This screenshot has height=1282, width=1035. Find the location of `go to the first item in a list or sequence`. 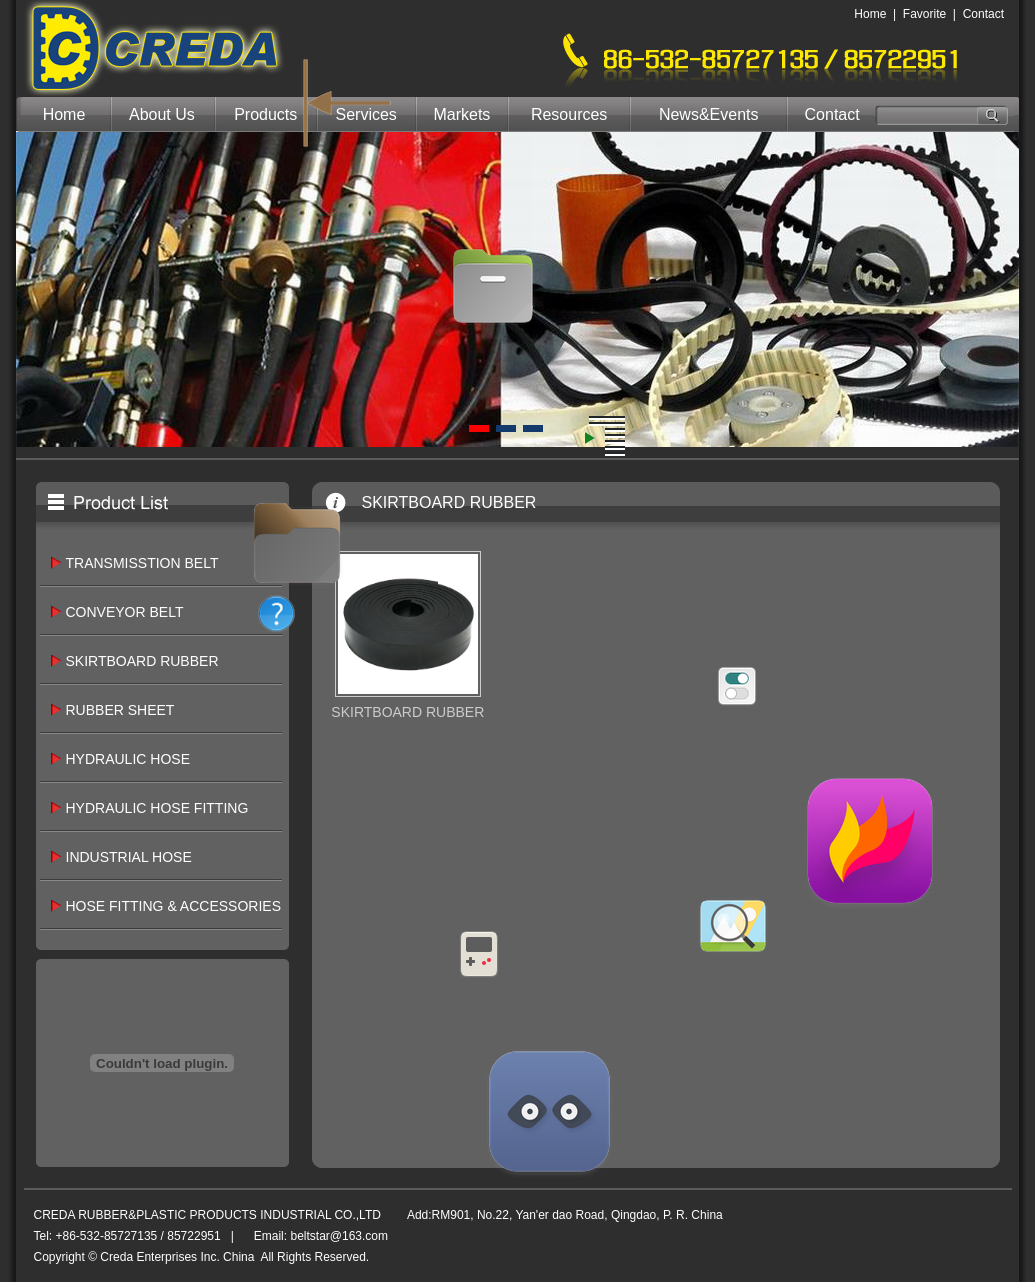

go to the first item in a list or sequence is located at coordinates (347, 103).